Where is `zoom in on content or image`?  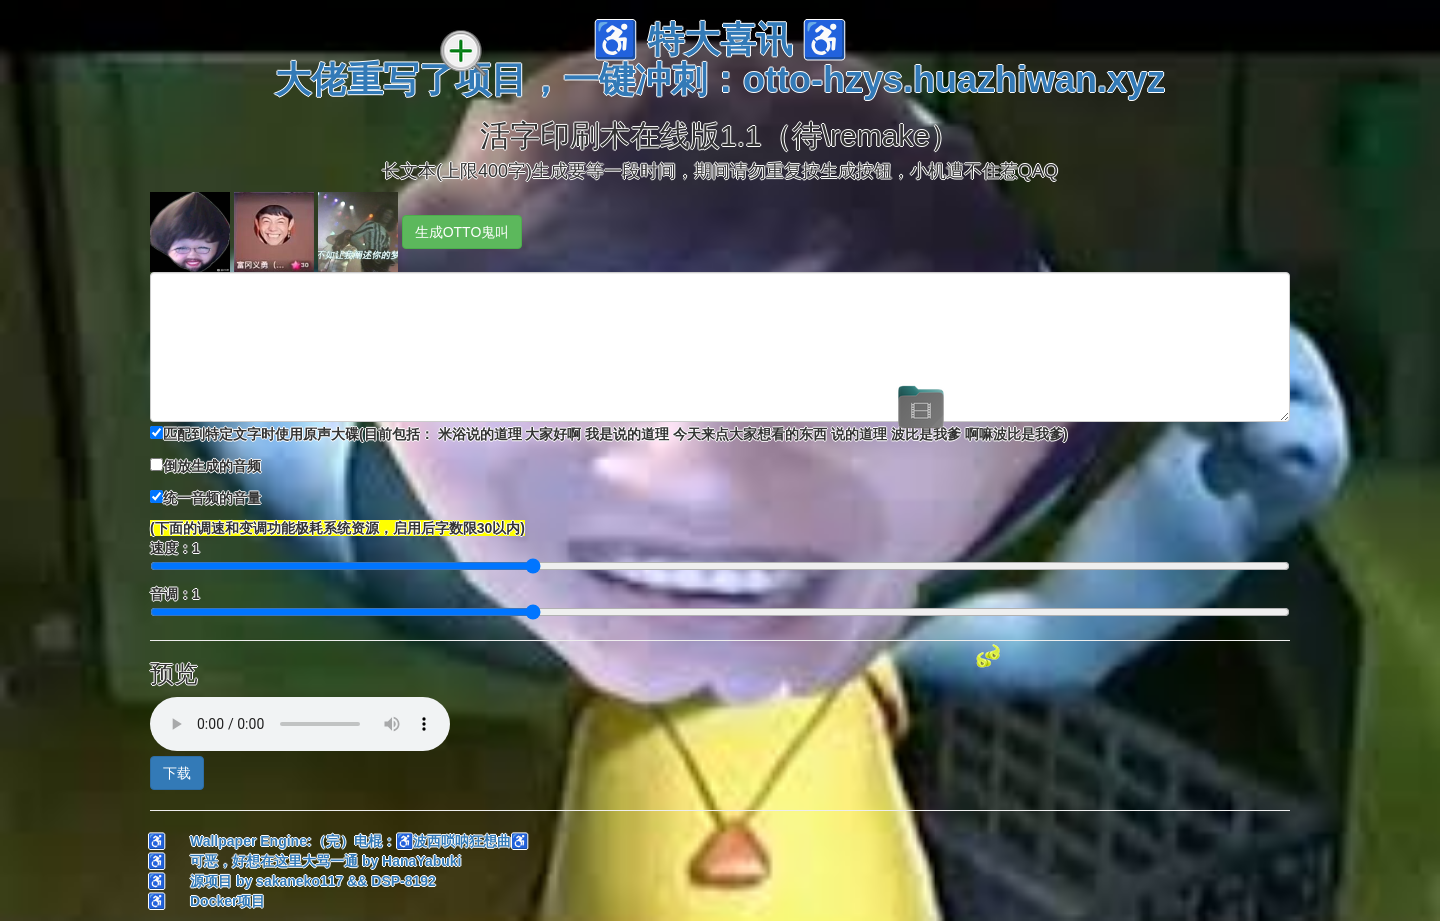
zoom in on content or image is located at coordinates (463, 53).